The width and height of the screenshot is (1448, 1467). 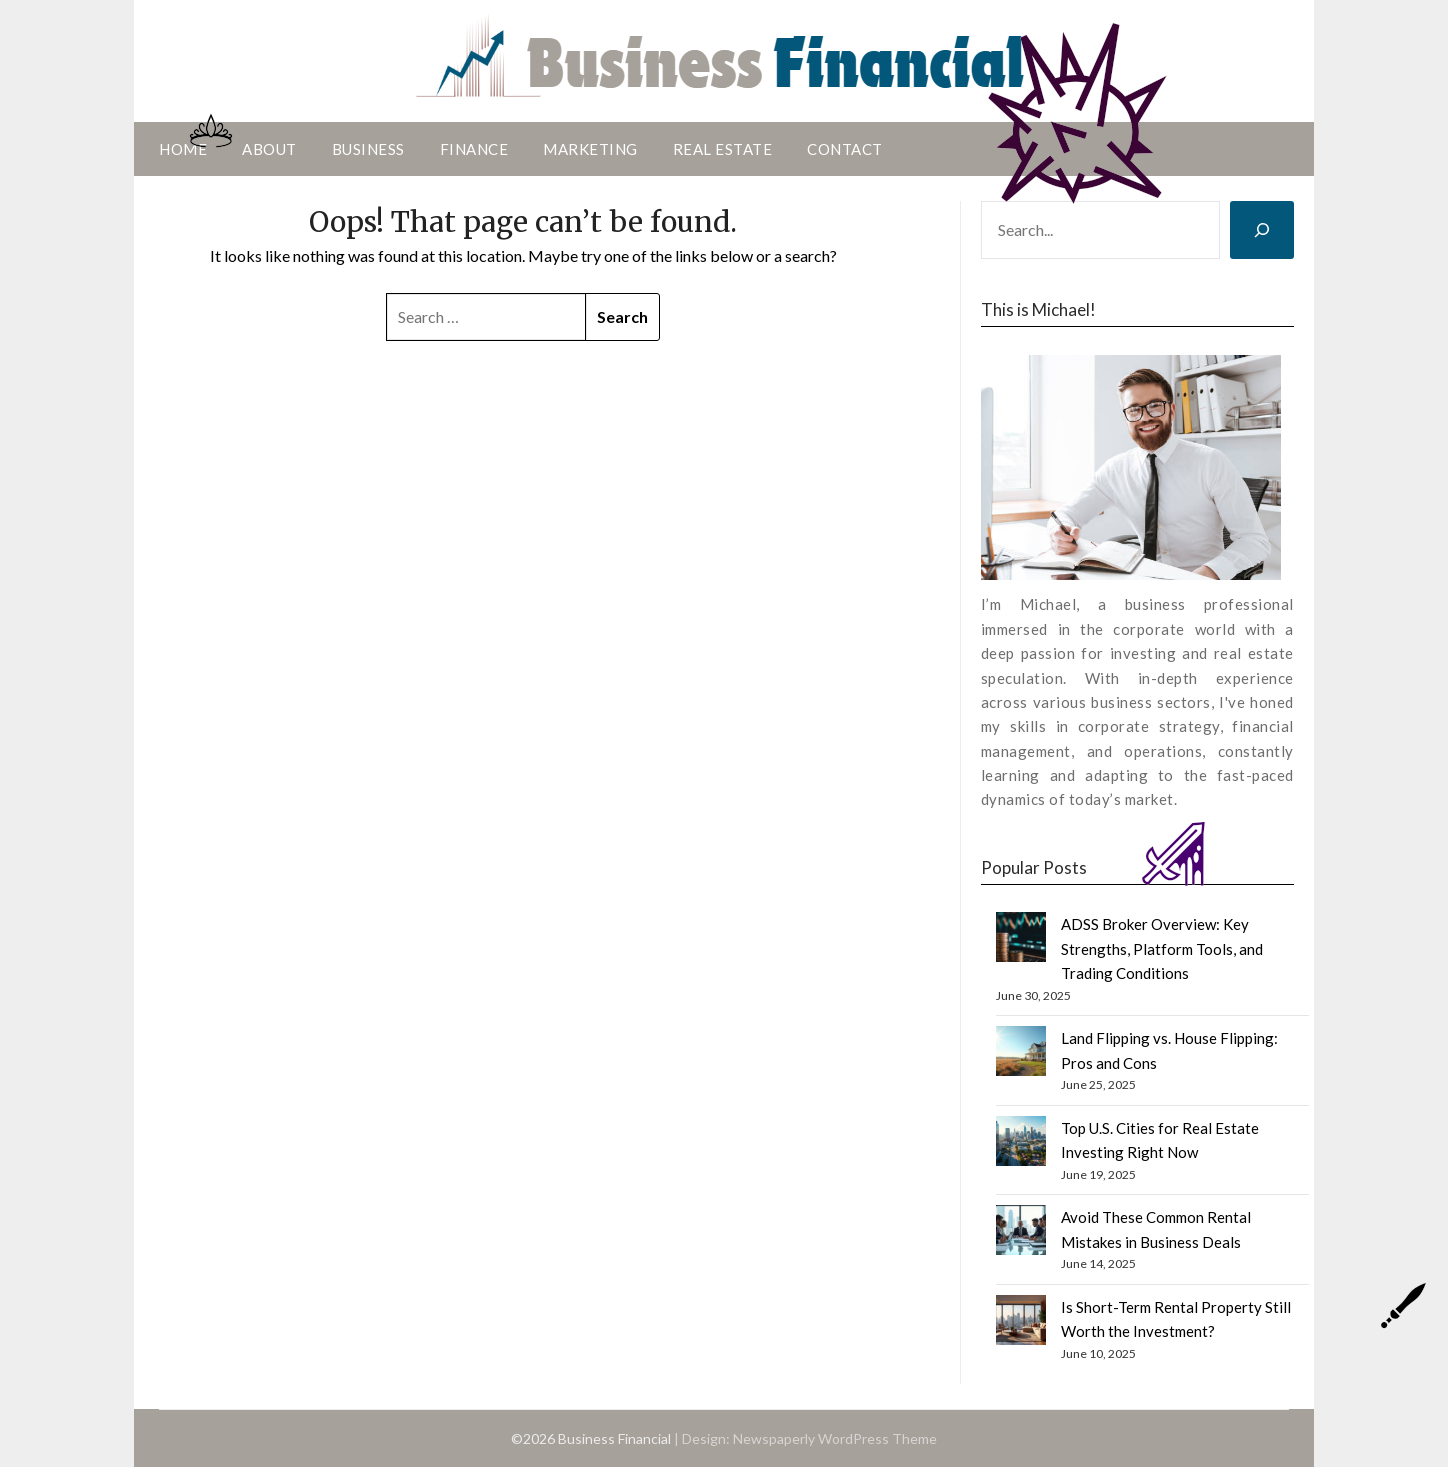 What do you see at coordinates (1403, 1305) in the screenshot?
I see `select sword or melee weapon in game` at bounding box center [1403, 1305].